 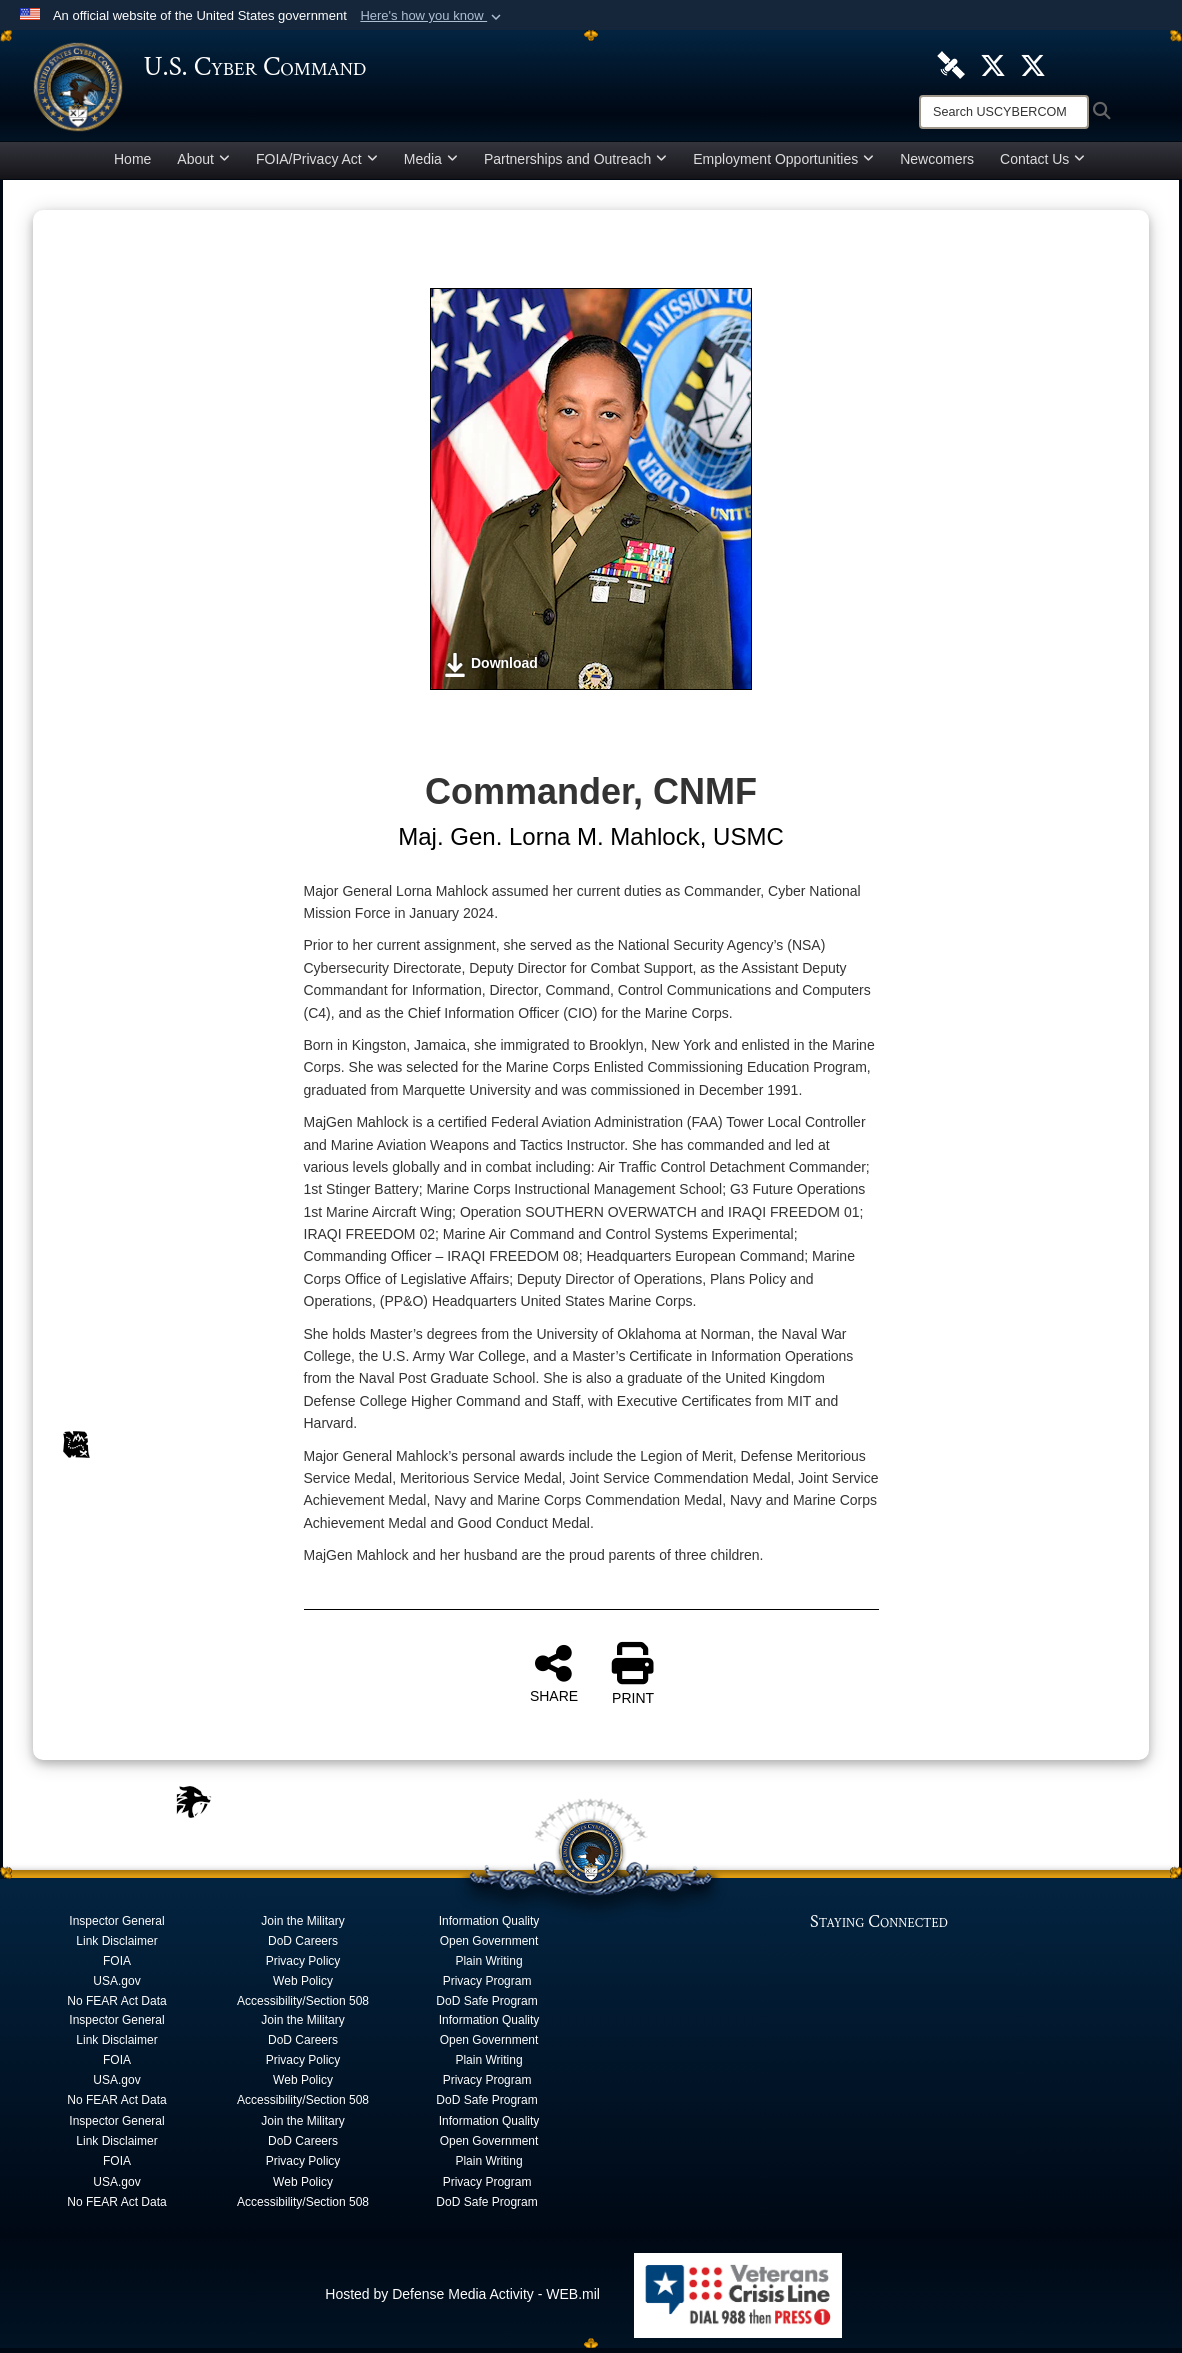 What do you see at coordinates (76, 1444) in the screenshot?
I see `view treasure map or quest location` at bounding box center [76, 1444].